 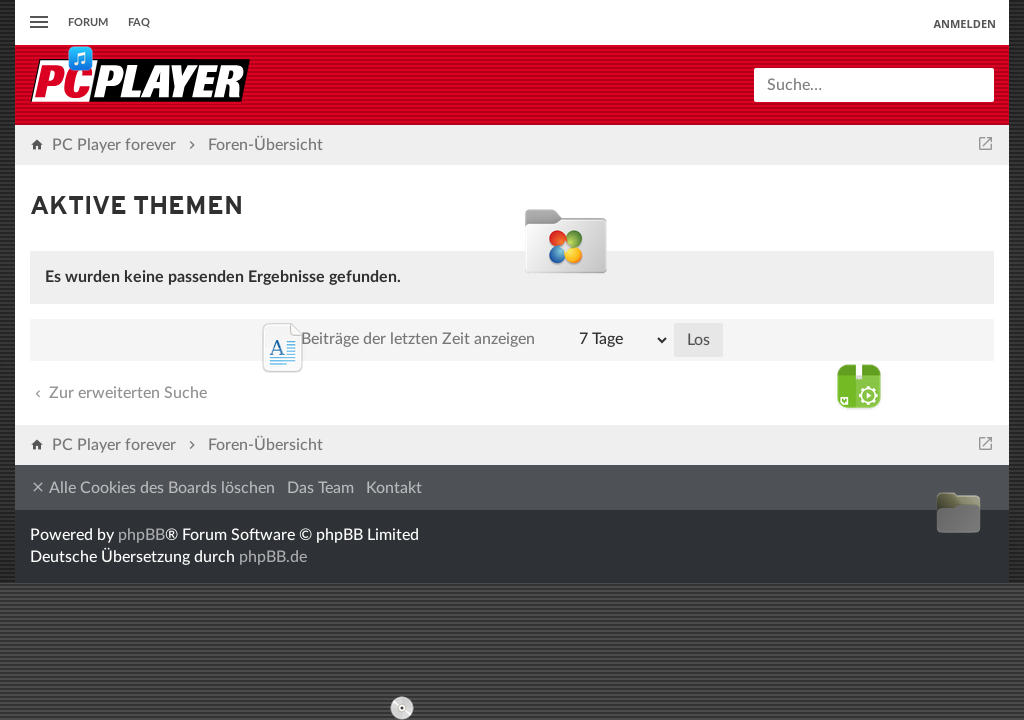 What do you see at coordinates (80, 58) in the screenshot?
I see `open playmymusic app` at bounding box center [80, 58].